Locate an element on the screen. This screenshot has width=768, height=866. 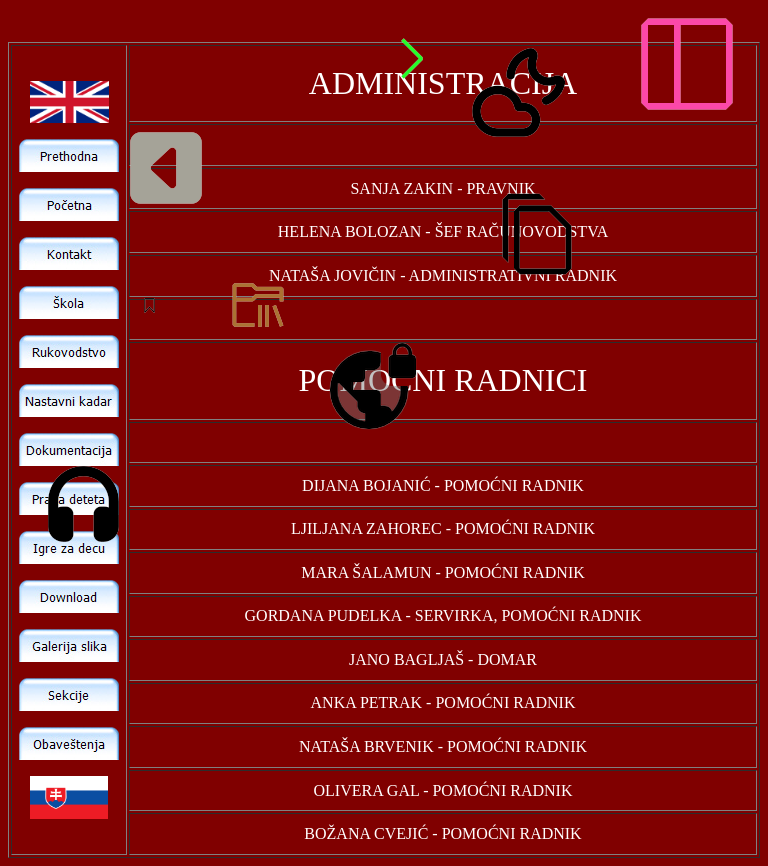
navigate to the next item or page is located at coordinates (410, 58).